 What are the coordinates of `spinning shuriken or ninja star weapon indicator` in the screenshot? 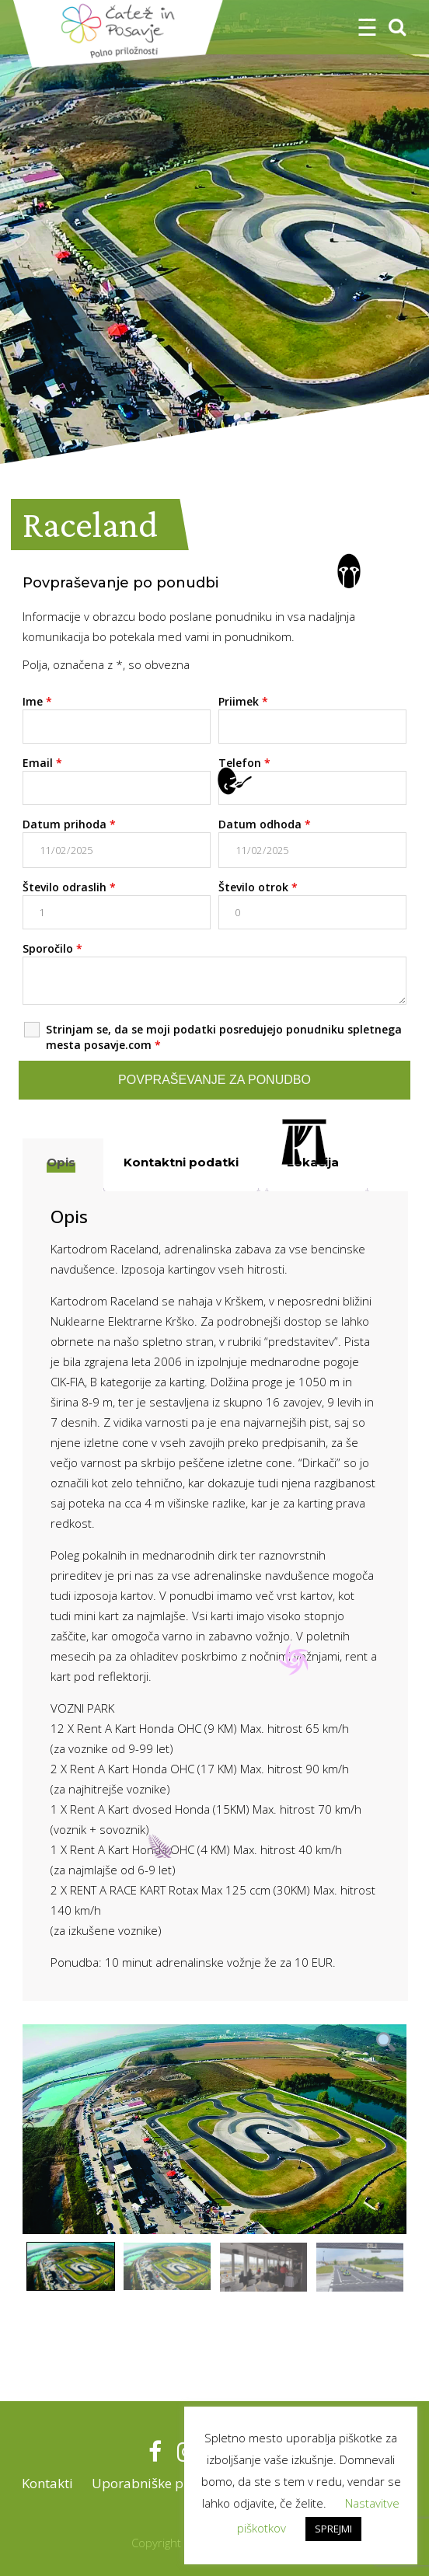 It's located at (293, 1659).